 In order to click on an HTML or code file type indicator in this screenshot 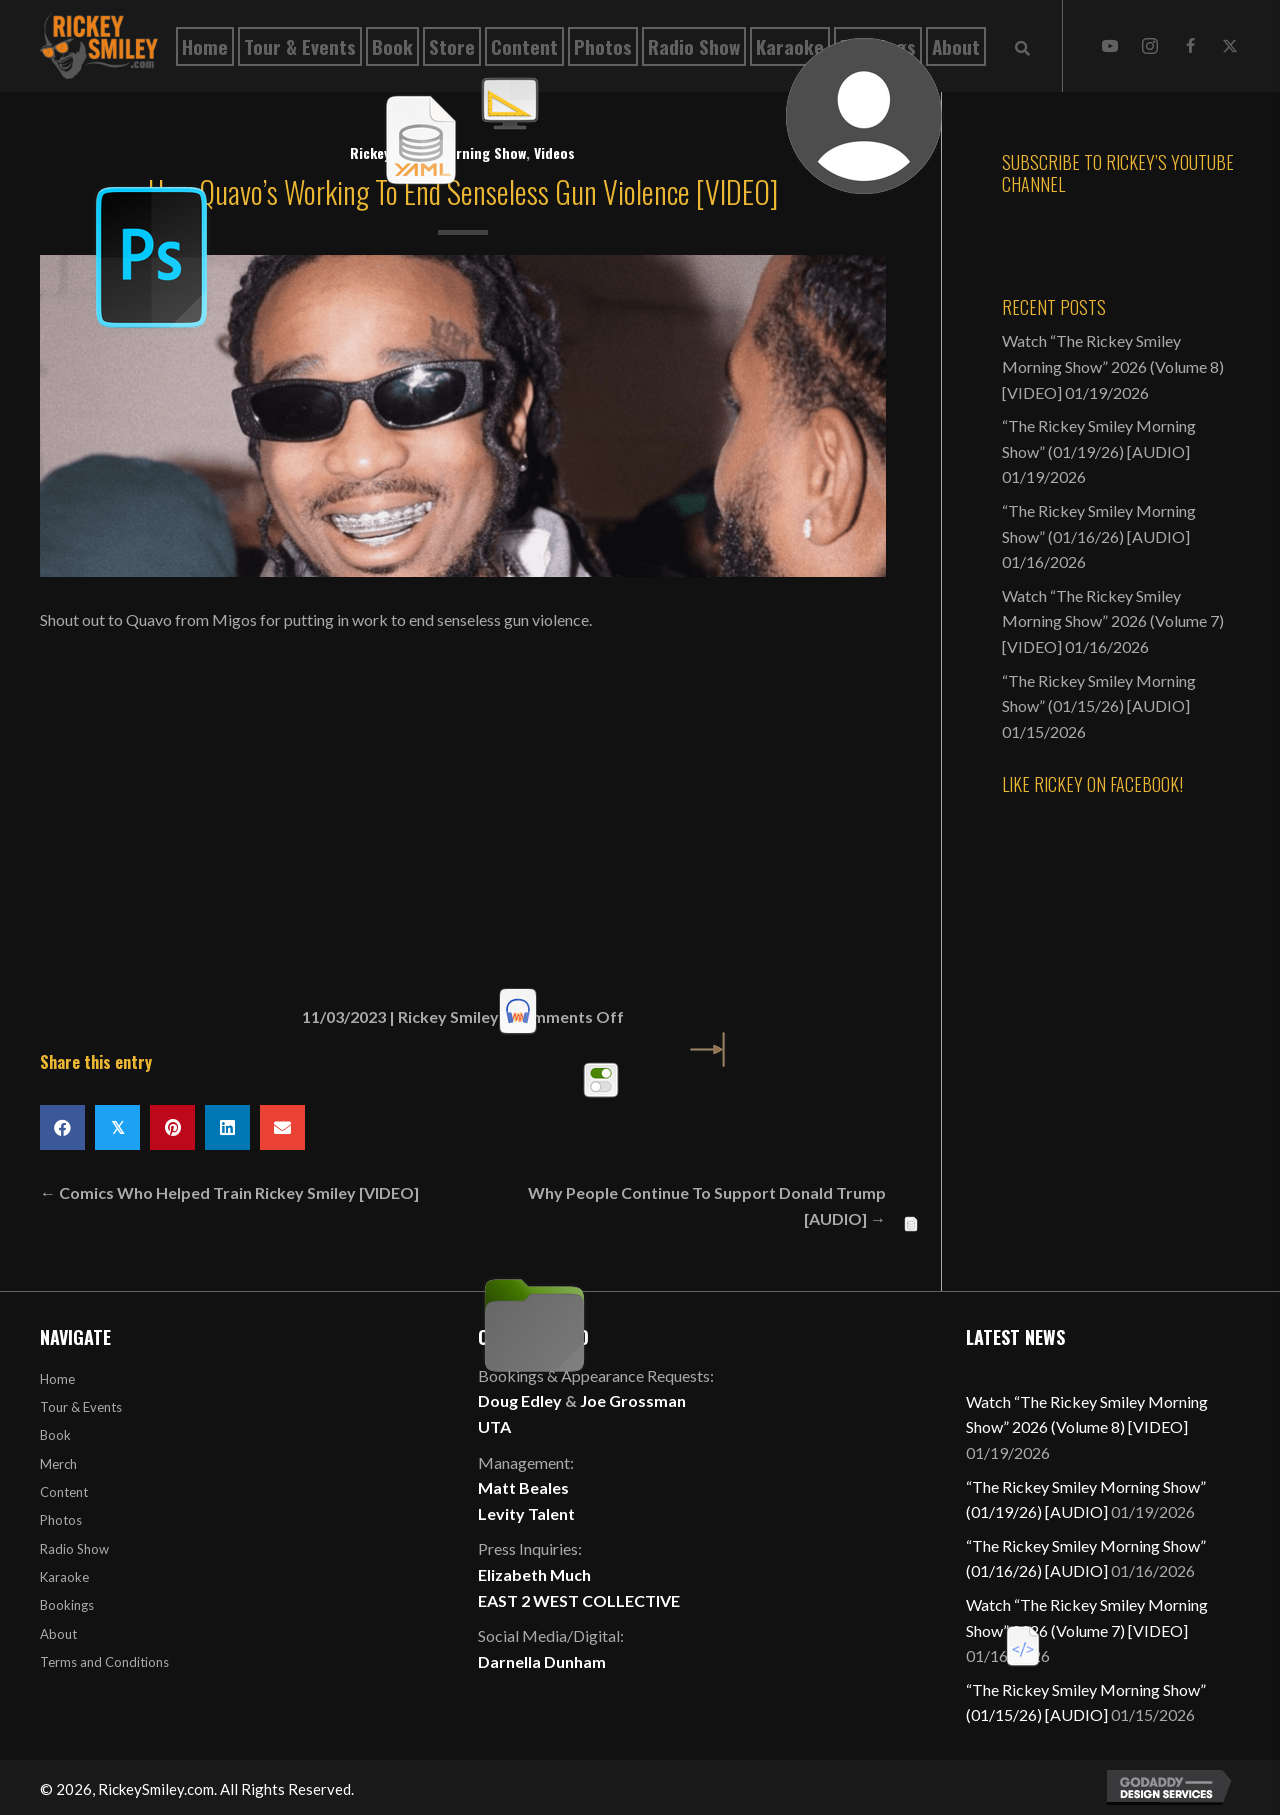, I will do `click(1023, 1646)`.